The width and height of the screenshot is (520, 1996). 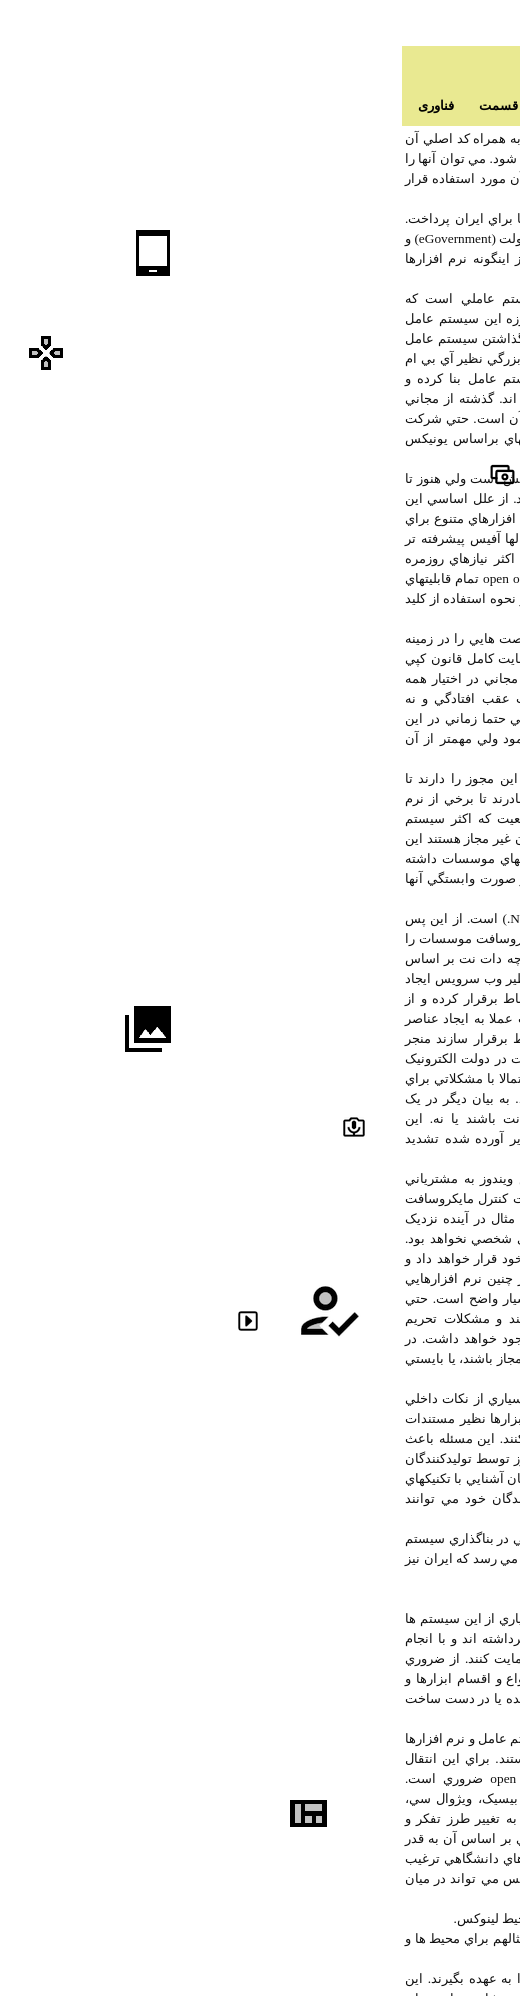 I want to click on user registration completed successfully, so click(x=328, y=1310).